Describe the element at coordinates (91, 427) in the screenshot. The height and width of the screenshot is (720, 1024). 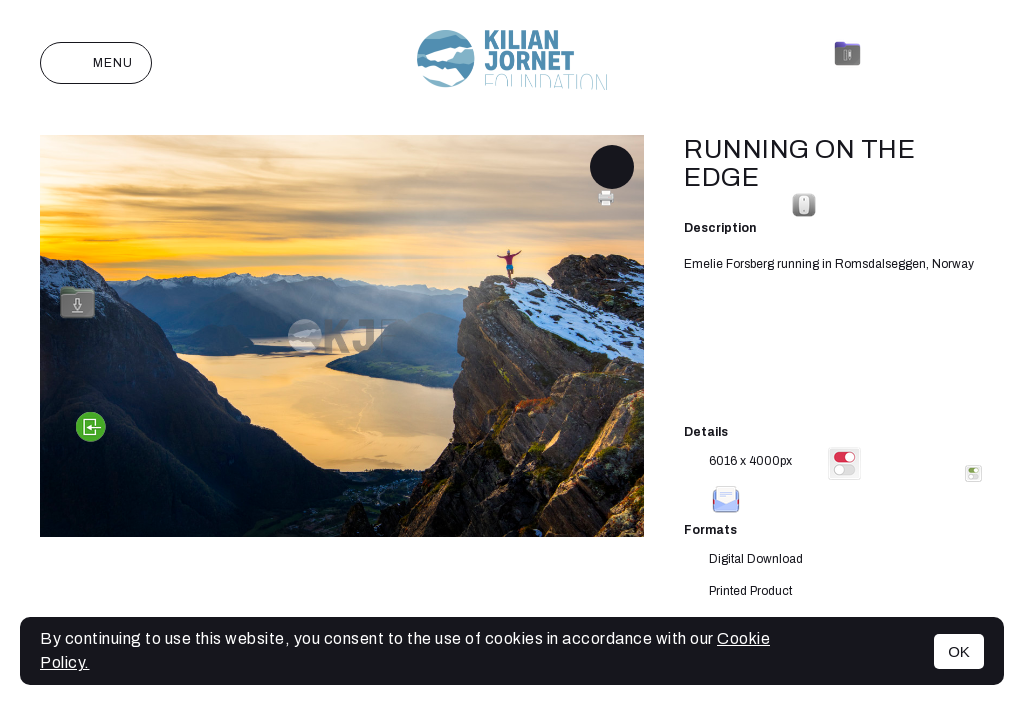
I see `log out of your current session` at that location.